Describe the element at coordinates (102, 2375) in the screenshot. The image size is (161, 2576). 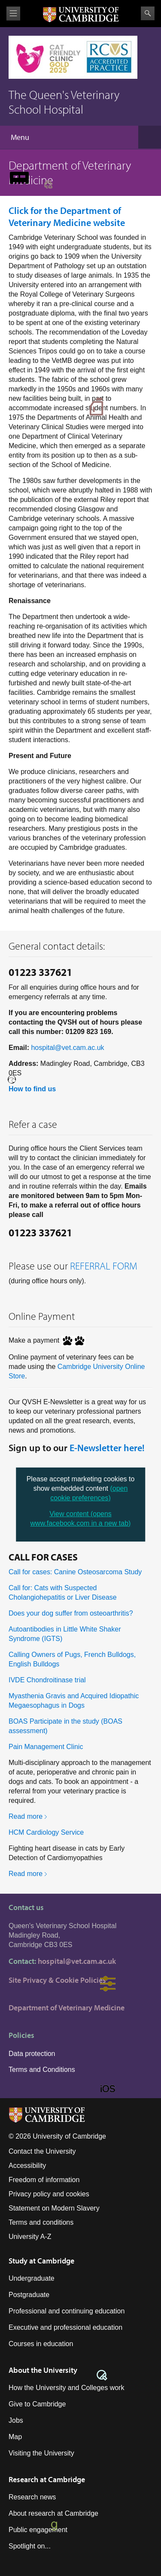
I see `access ping pong or table tennis game` at that location.